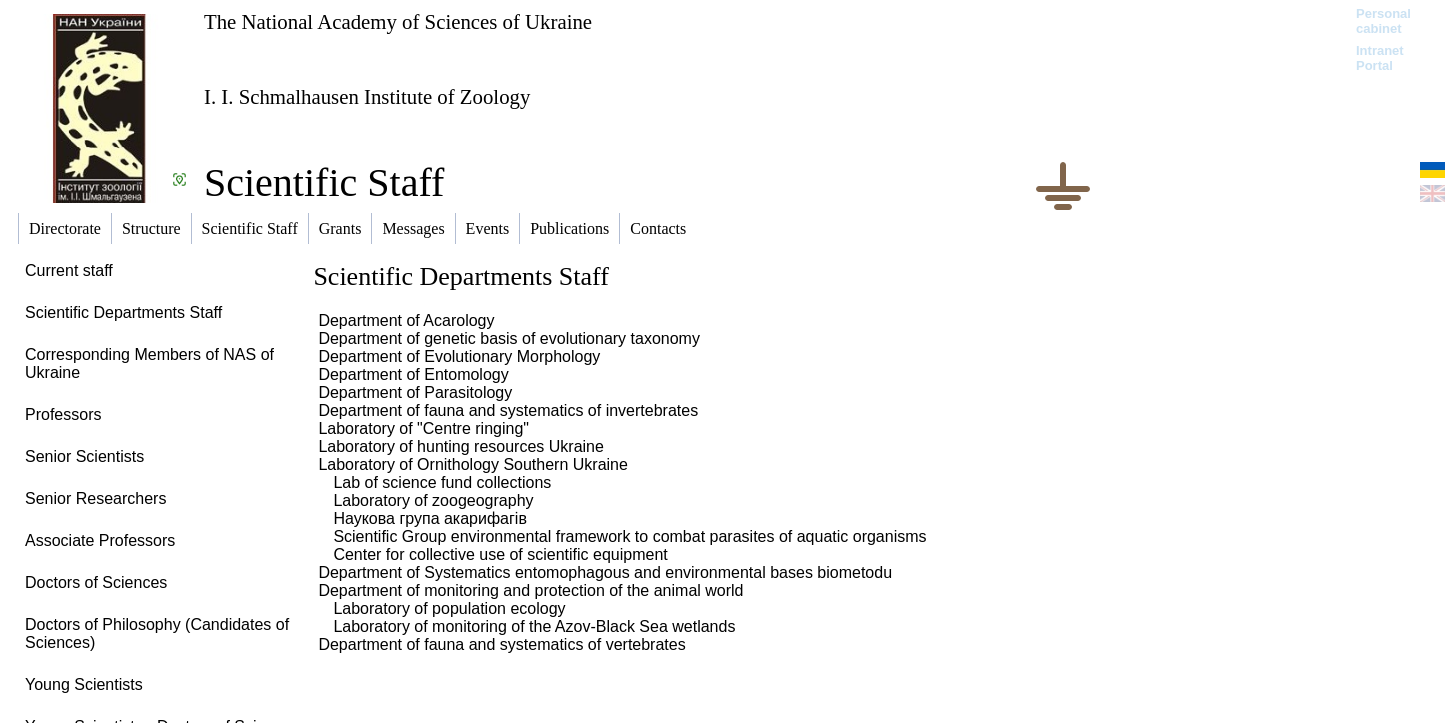 The width and height of the screenshot is (1454, 723). I want to click on activate live view mode for real-time location tracking, so click(179, 179).